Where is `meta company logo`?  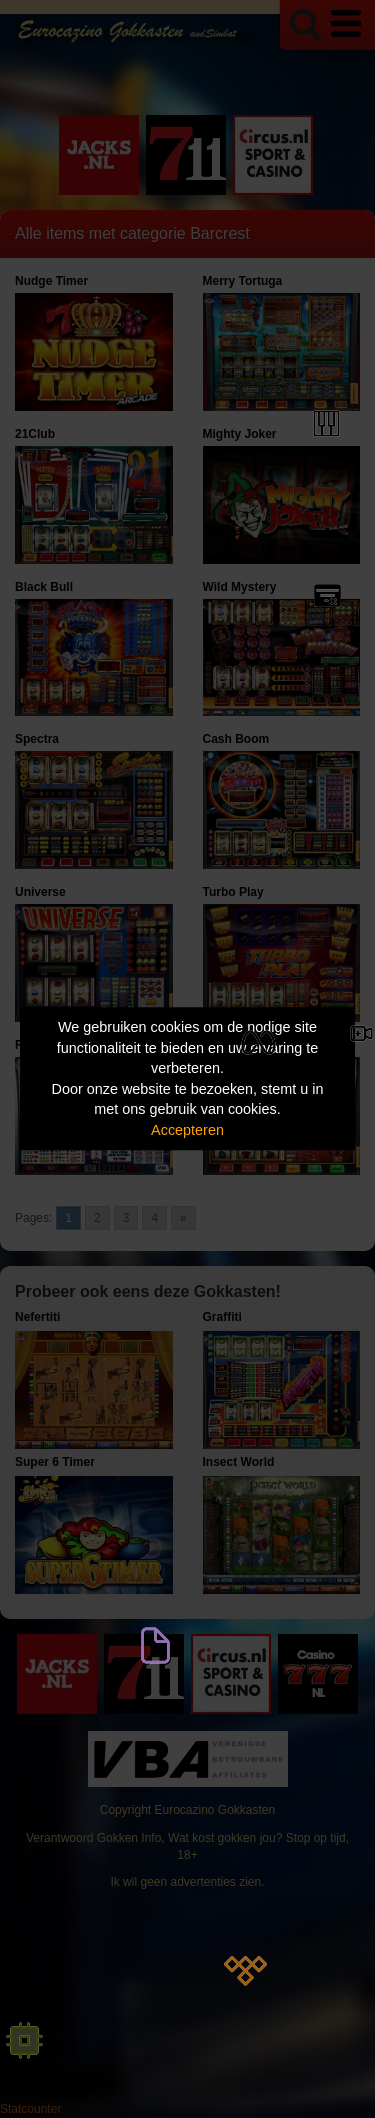 meta company logo is located at coordinates (258, 1042).